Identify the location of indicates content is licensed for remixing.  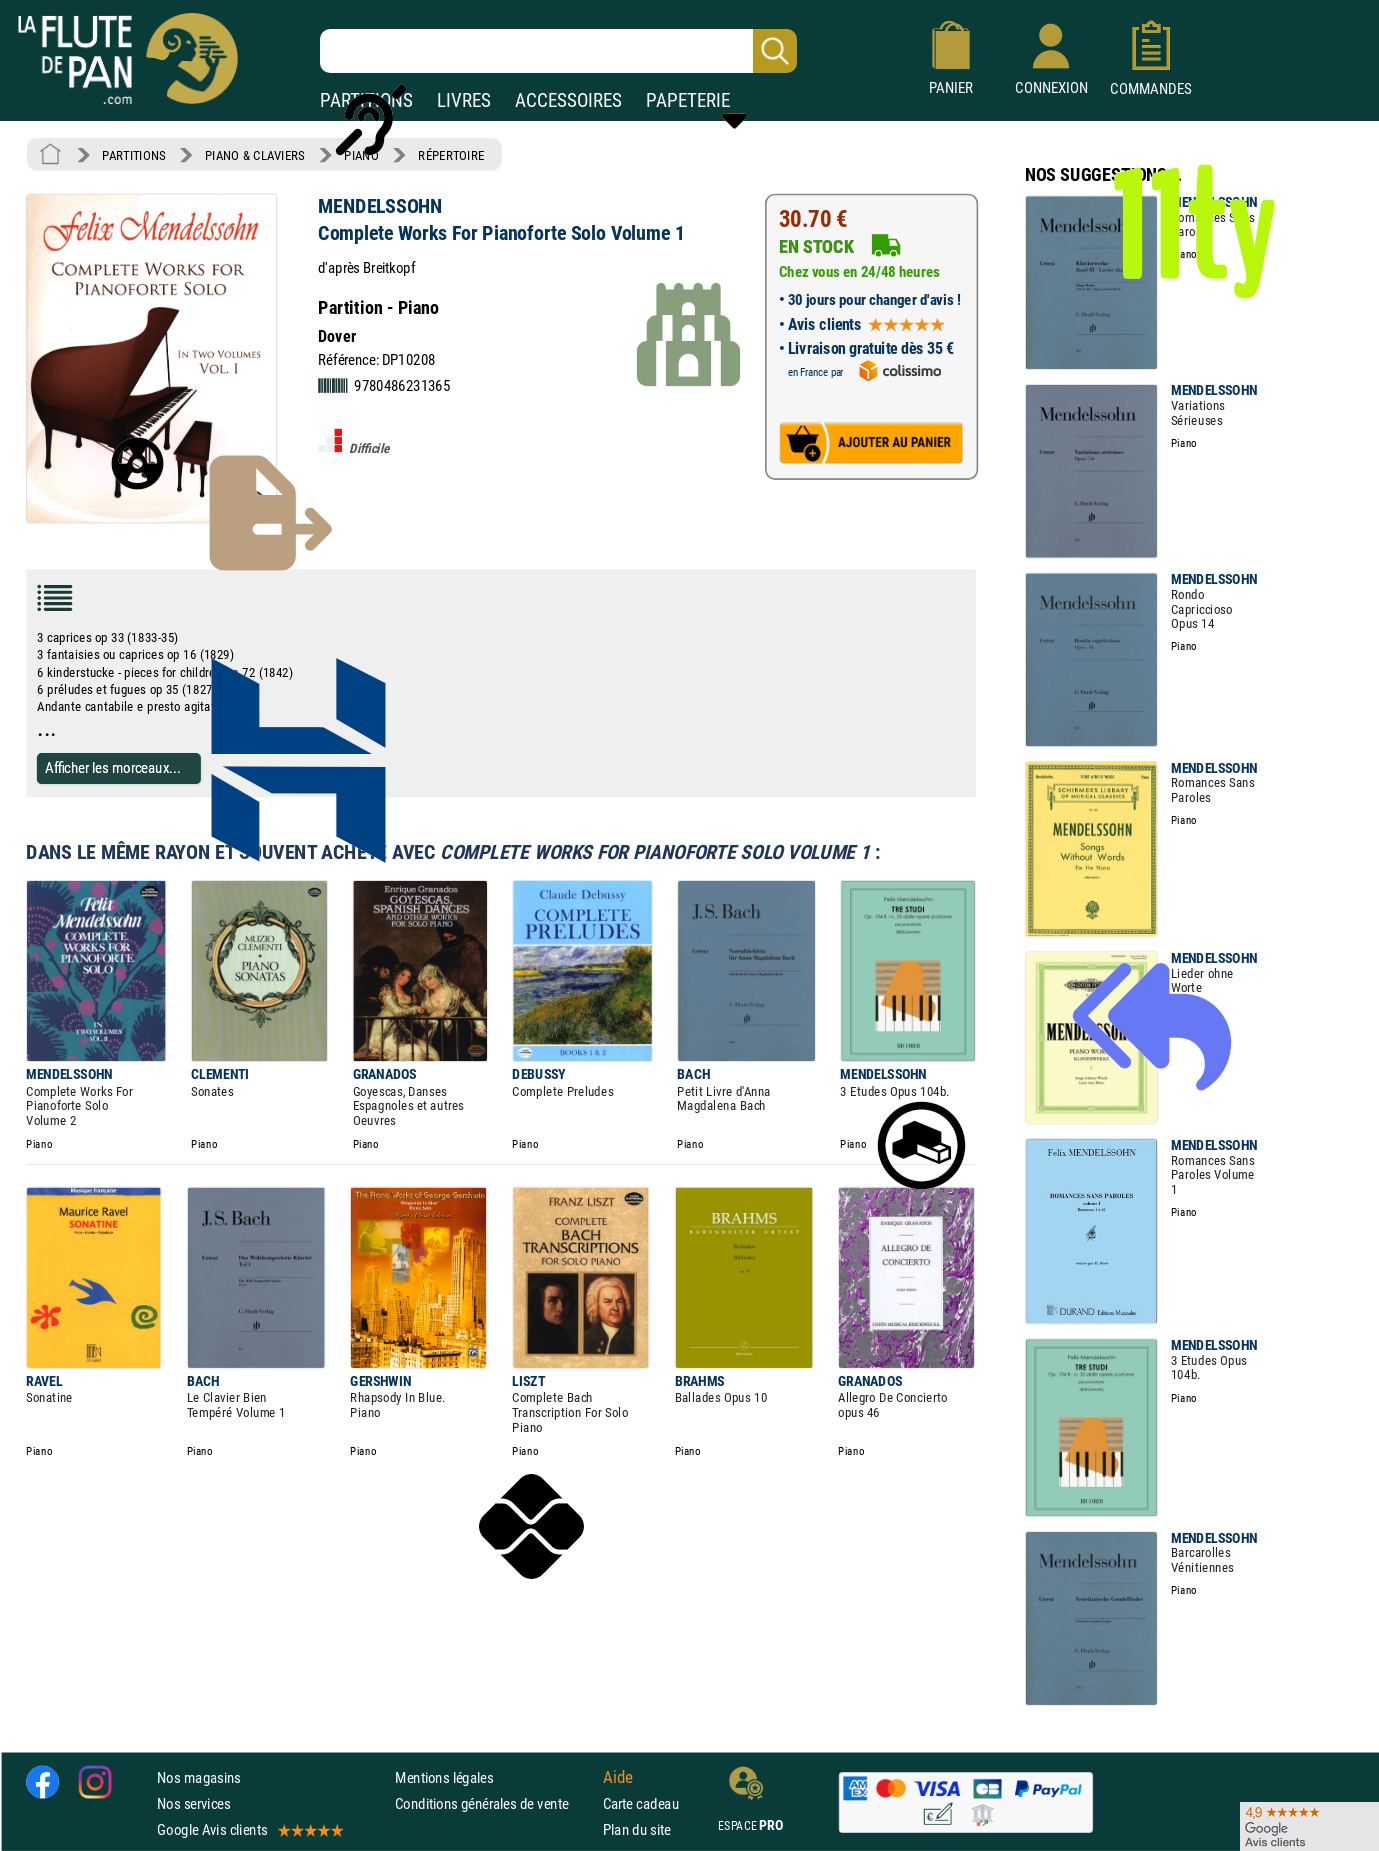
(921, 1145).